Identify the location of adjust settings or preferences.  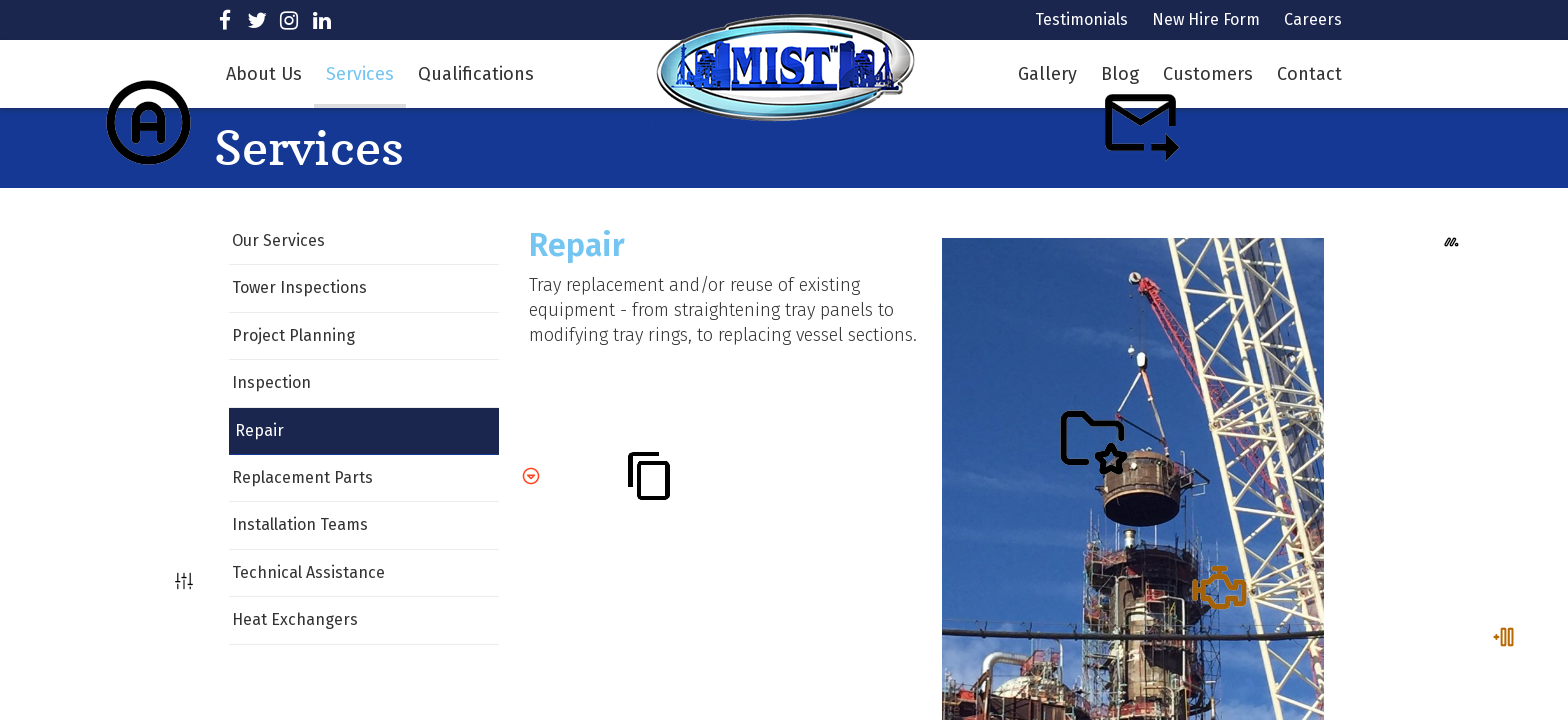
(184, 581).